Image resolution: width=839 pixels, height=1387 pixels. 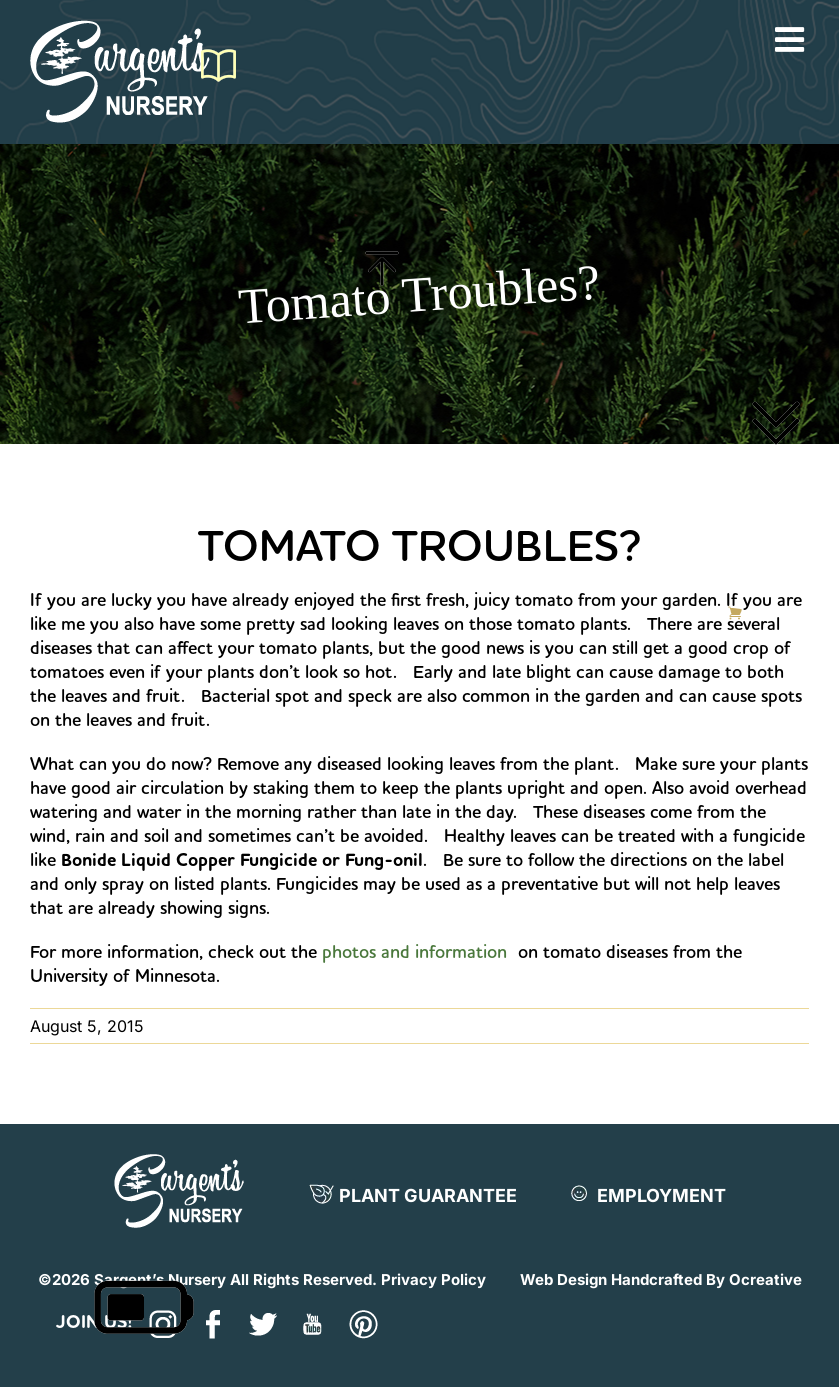 What do you see at coordinates (382, 268) in the screenshot?
I see `scroll to top of page` at bounding box center [382, 268].